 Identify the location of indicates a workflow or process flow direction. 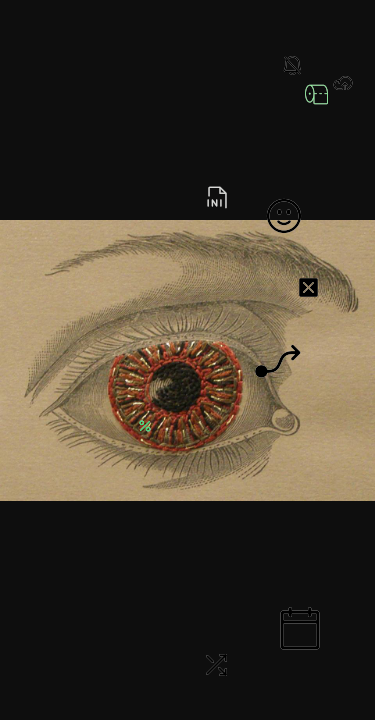
(277, 362).